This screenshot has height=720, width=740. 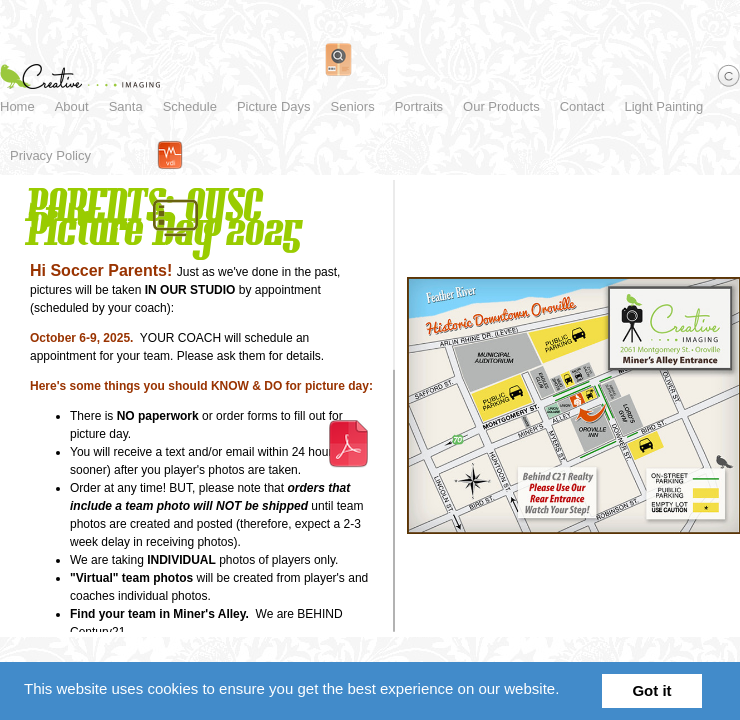 I want to click on access ubuntu panel preferences, so click(x=175, y=216).